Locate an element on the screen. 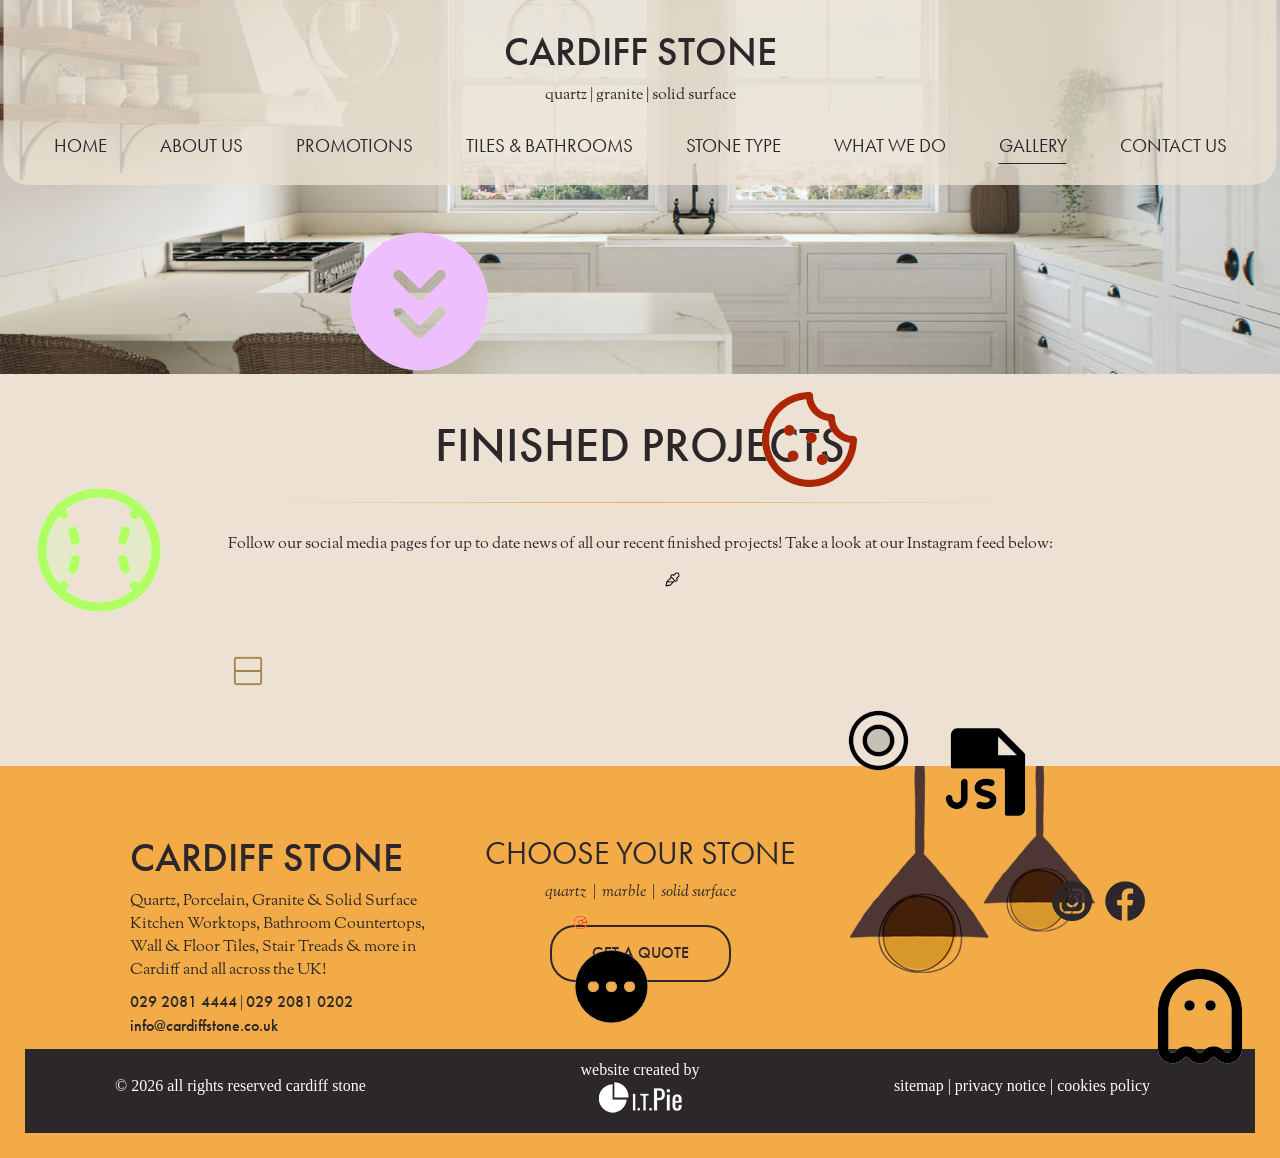 The image size is (1280, 1158). toggle ghost mode or invisible status is located at coordinates (1200, 1016).